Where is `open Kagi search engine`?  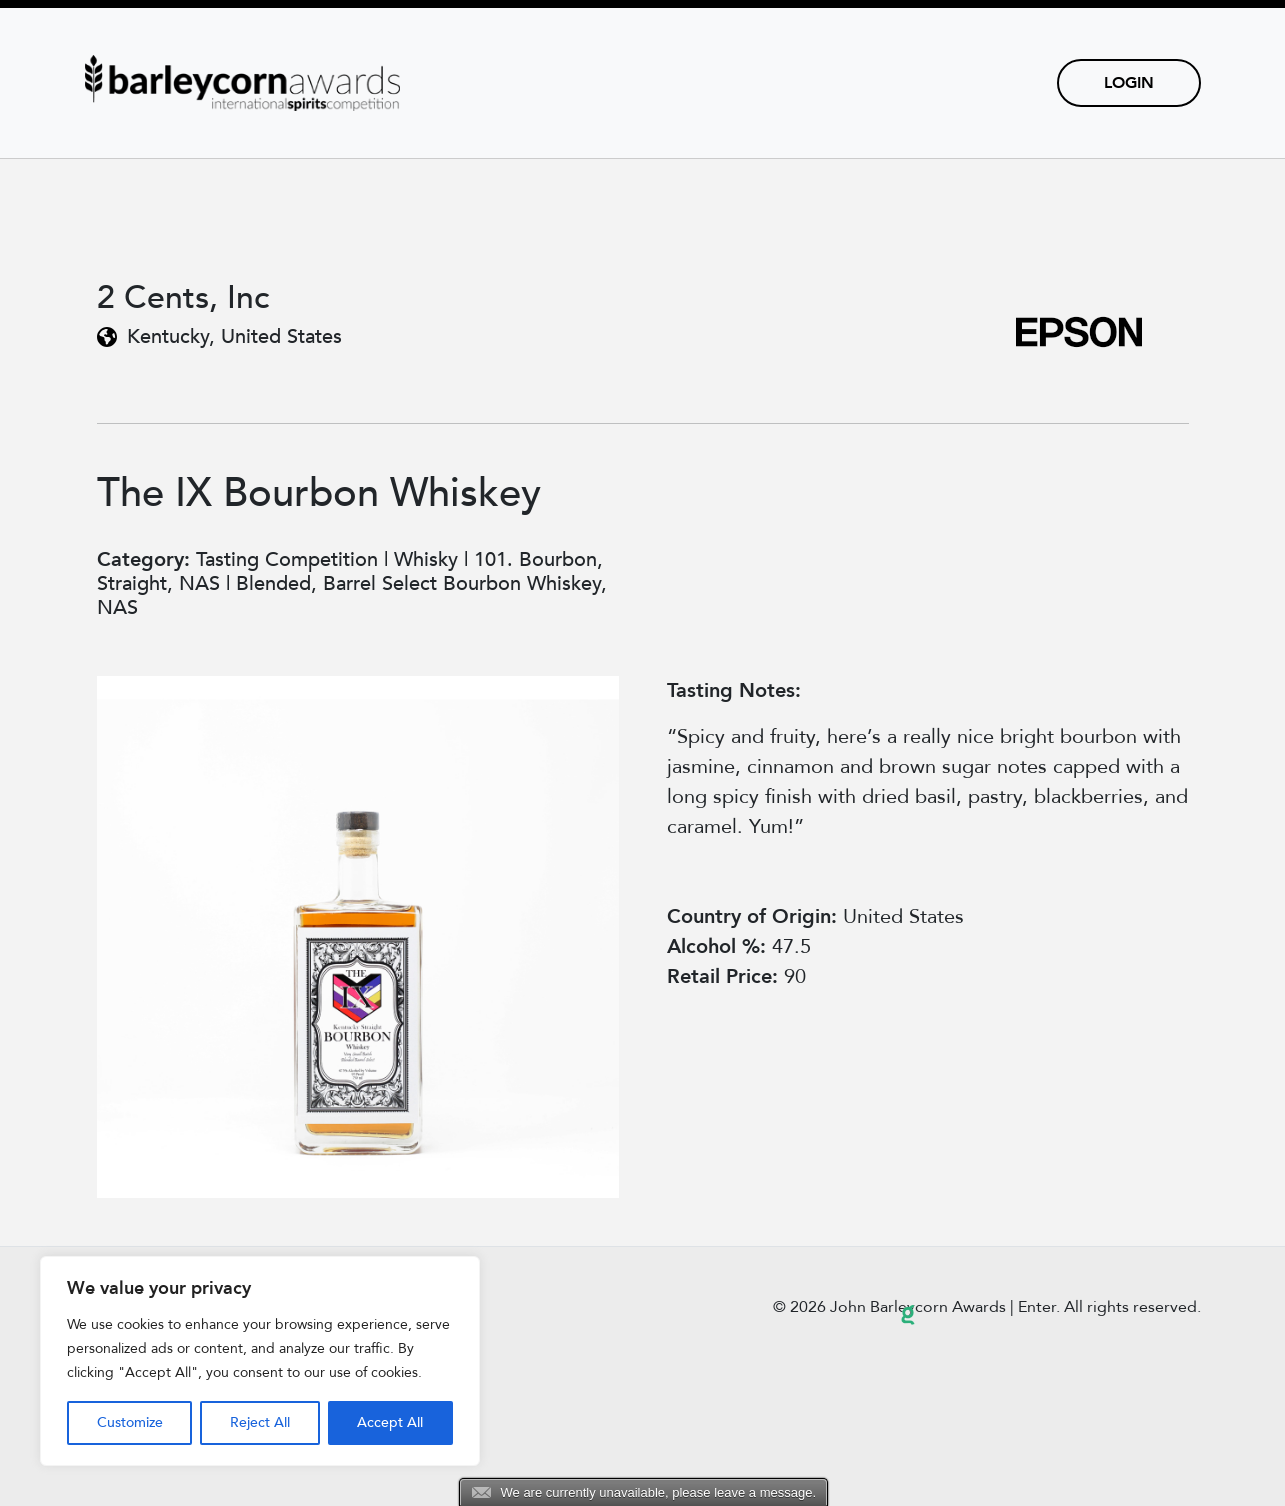 open Kagi search engine is located at coordinates (908, 1315).